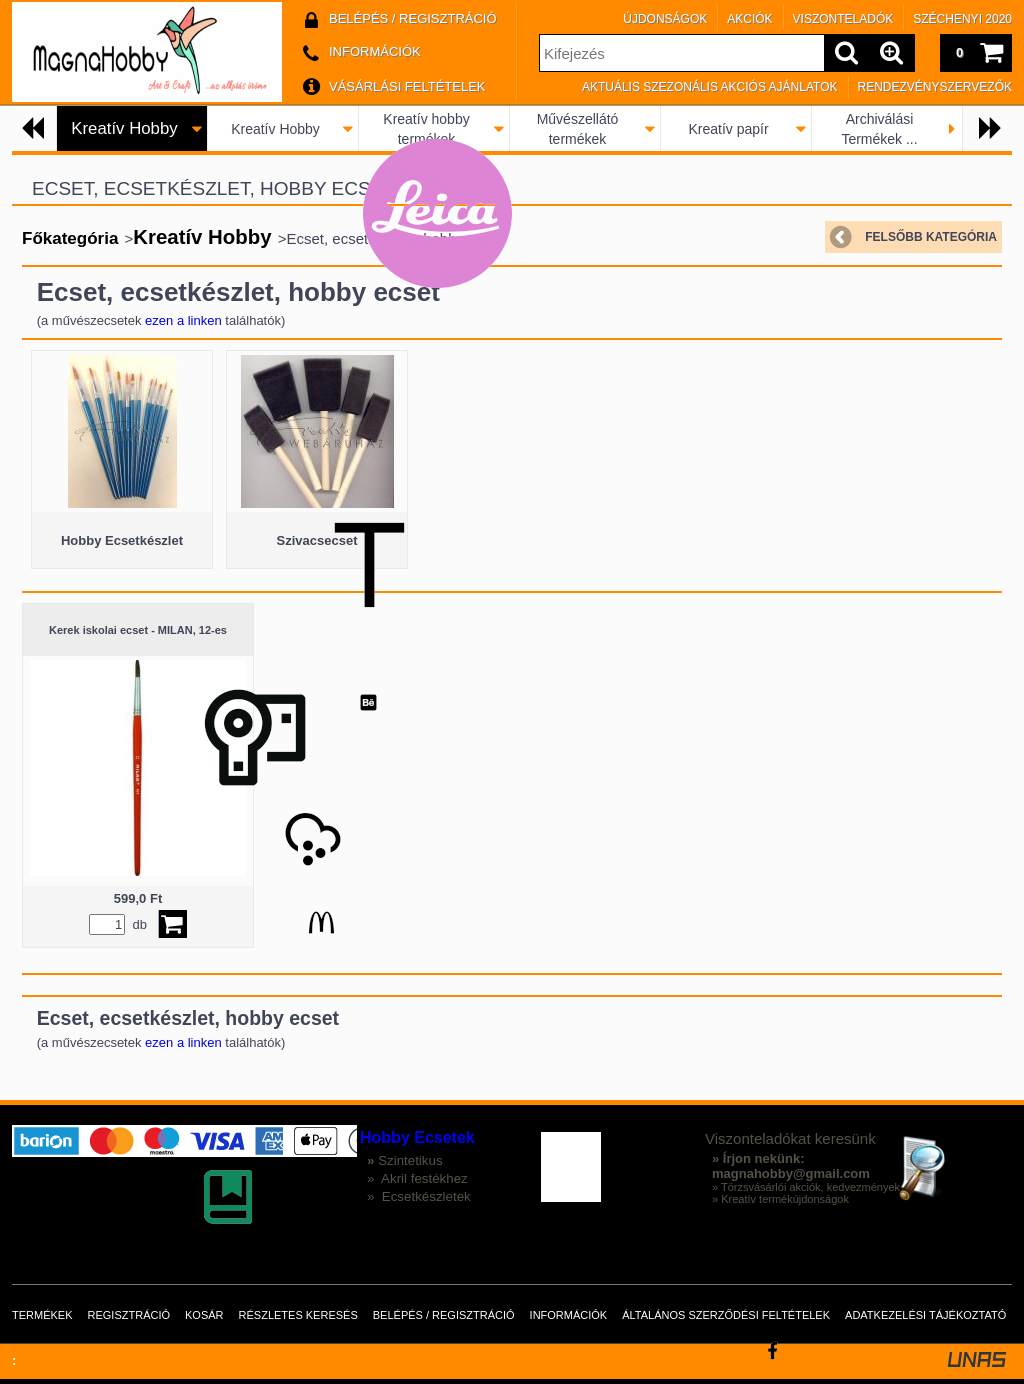 This screenshot has width=1024, height=1384. I want to click on visit Behance profile or portfolio, so click(368, 702).